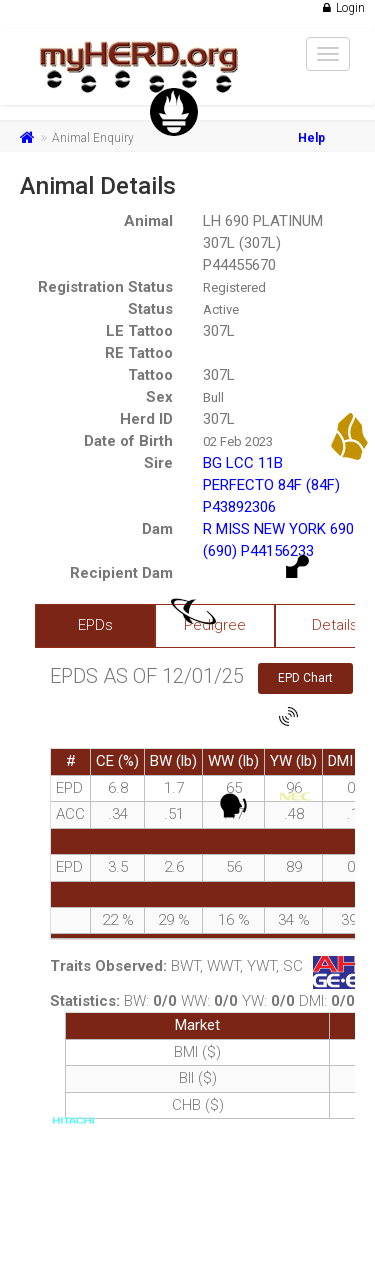 The image size is (375, 1272). Describe the element at coordinates (233, 805) in the screenshot. I see `activate text-to-speech or voice output` at that location.